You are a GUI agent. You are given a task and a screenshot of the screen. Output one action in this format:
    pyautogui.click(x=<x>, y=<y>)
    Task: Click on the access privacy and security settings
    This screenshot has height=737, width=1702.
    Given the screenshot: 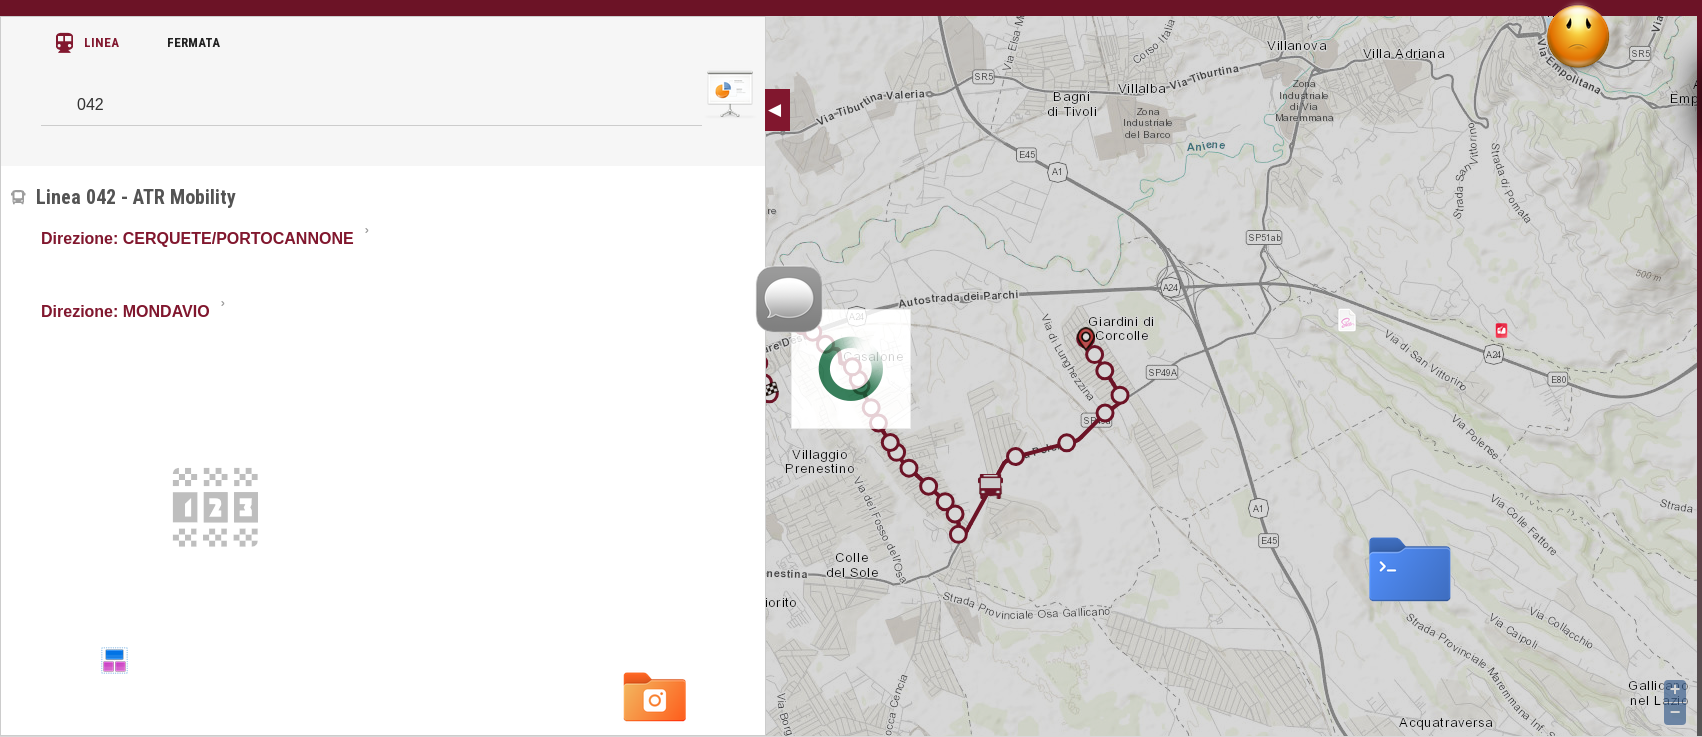 What is the action you would take?
    pyautogui.click(x=215, y=510)
    